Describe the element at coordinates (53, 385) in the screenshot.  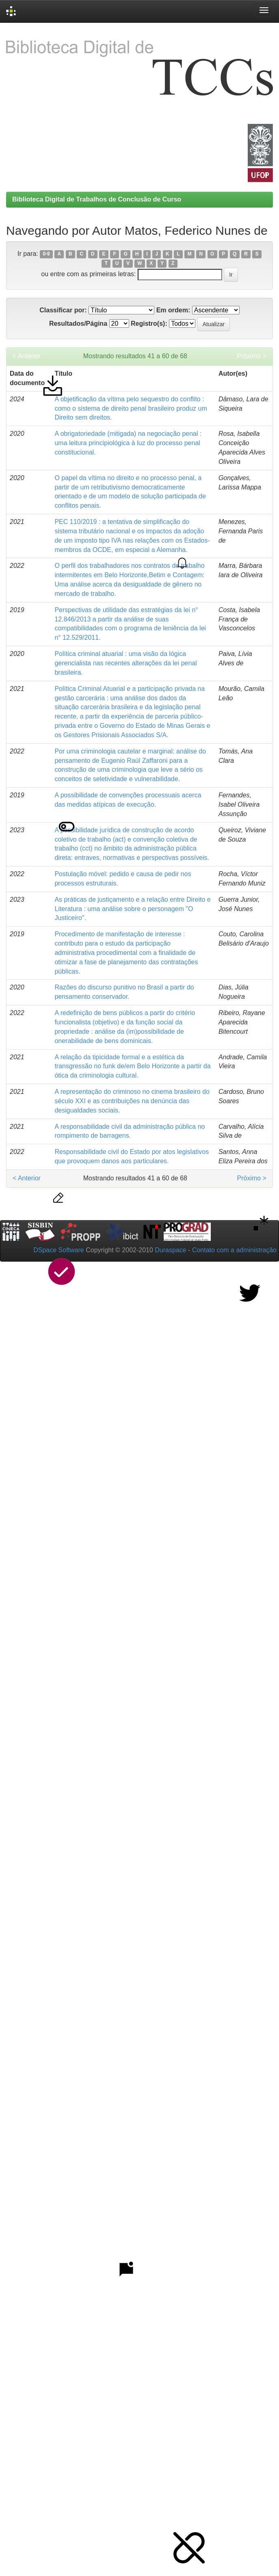
I see `stash changes in git` at that location.